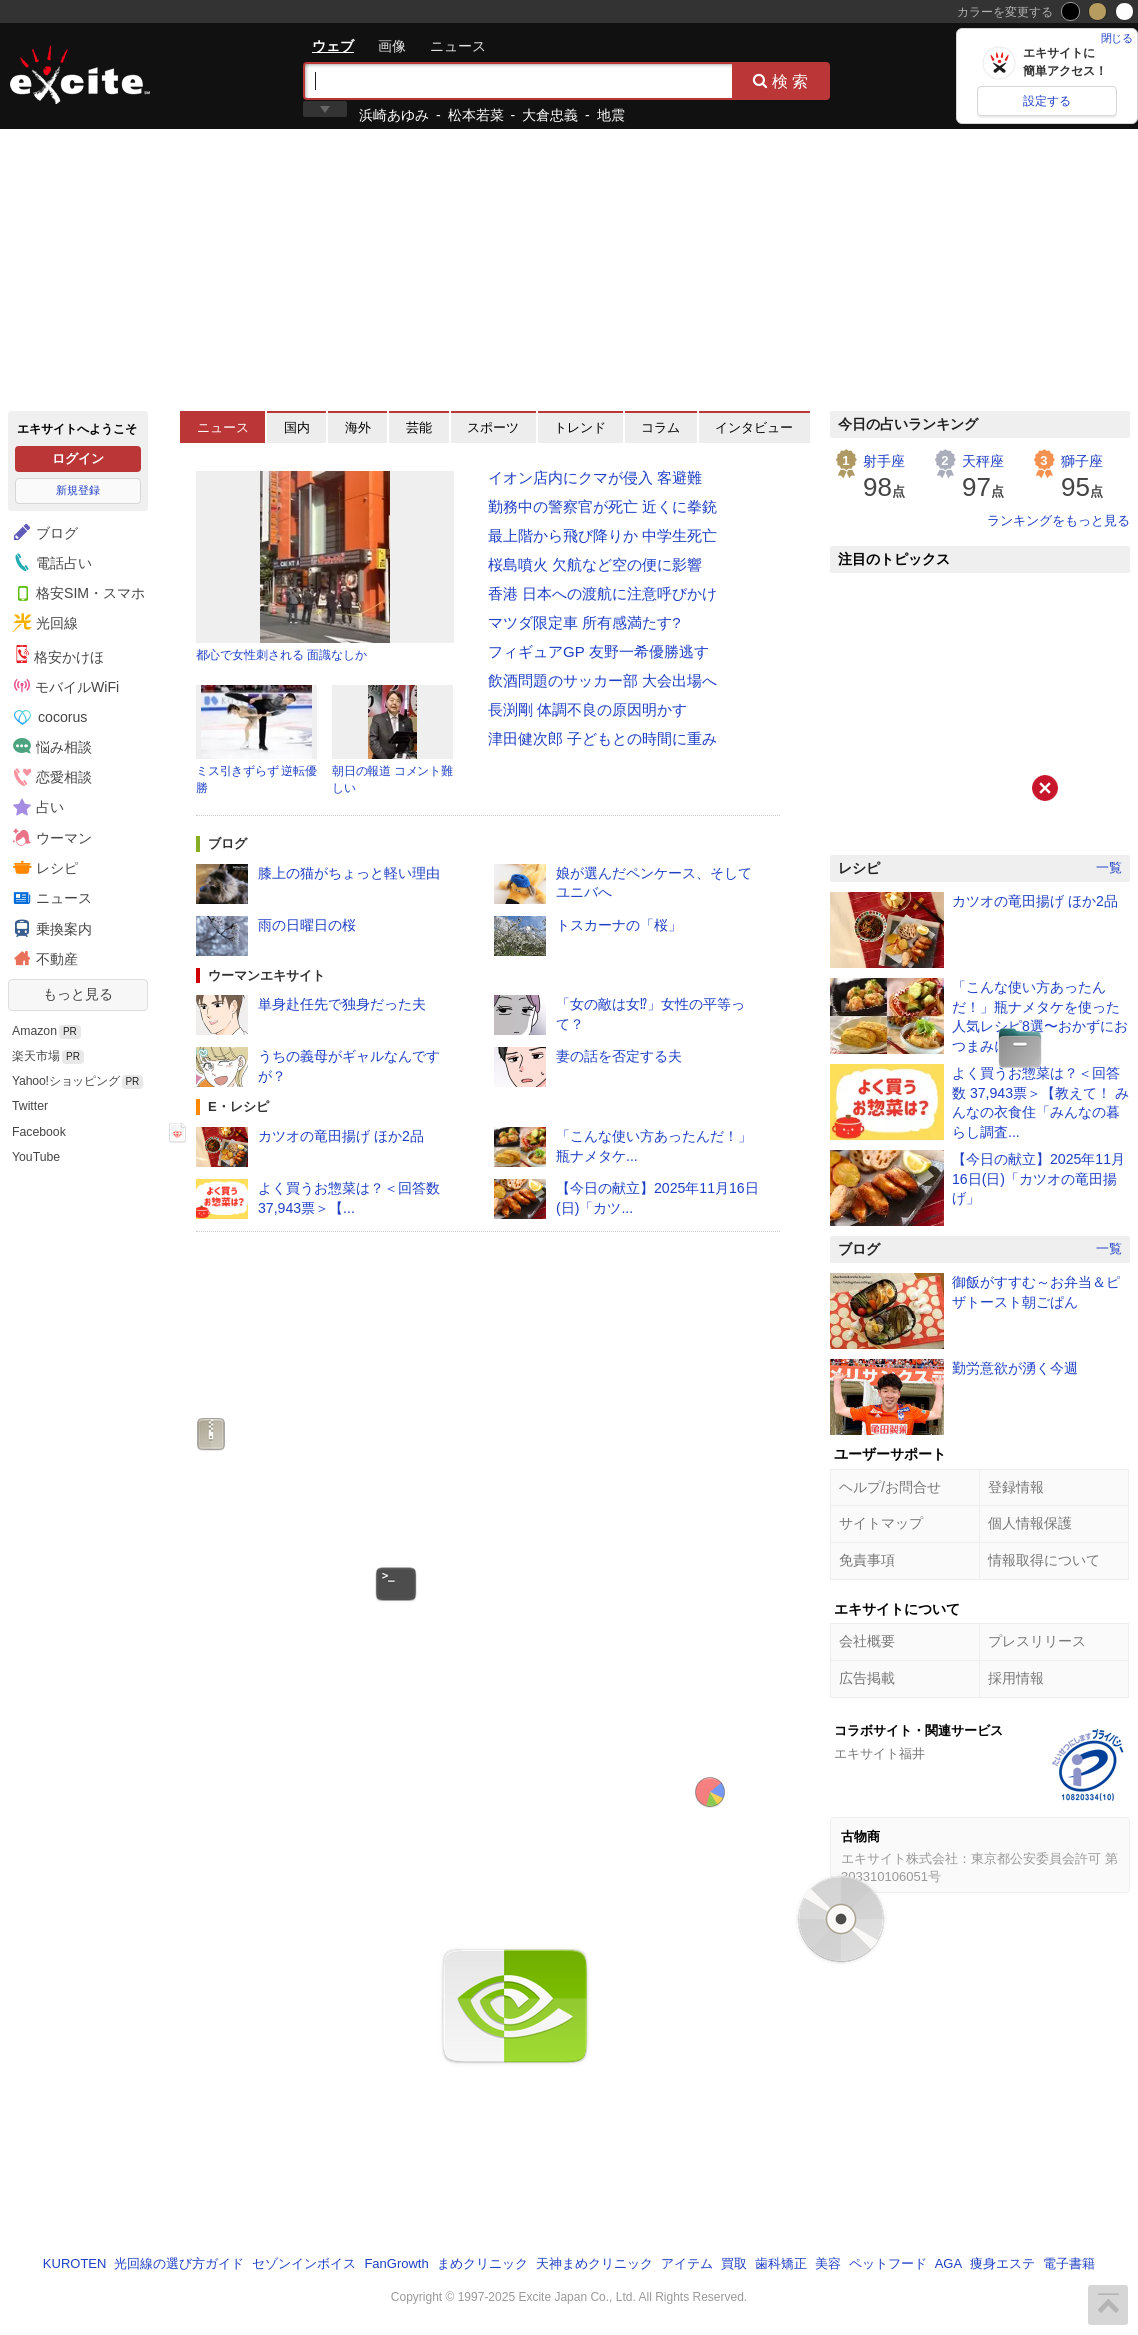 Image resolution: width=1138 pixels, height=2335 pixels. Describe the element at coordinates (211, 1434) in the screenshot. I see `open engrampa archive manager` at that location.